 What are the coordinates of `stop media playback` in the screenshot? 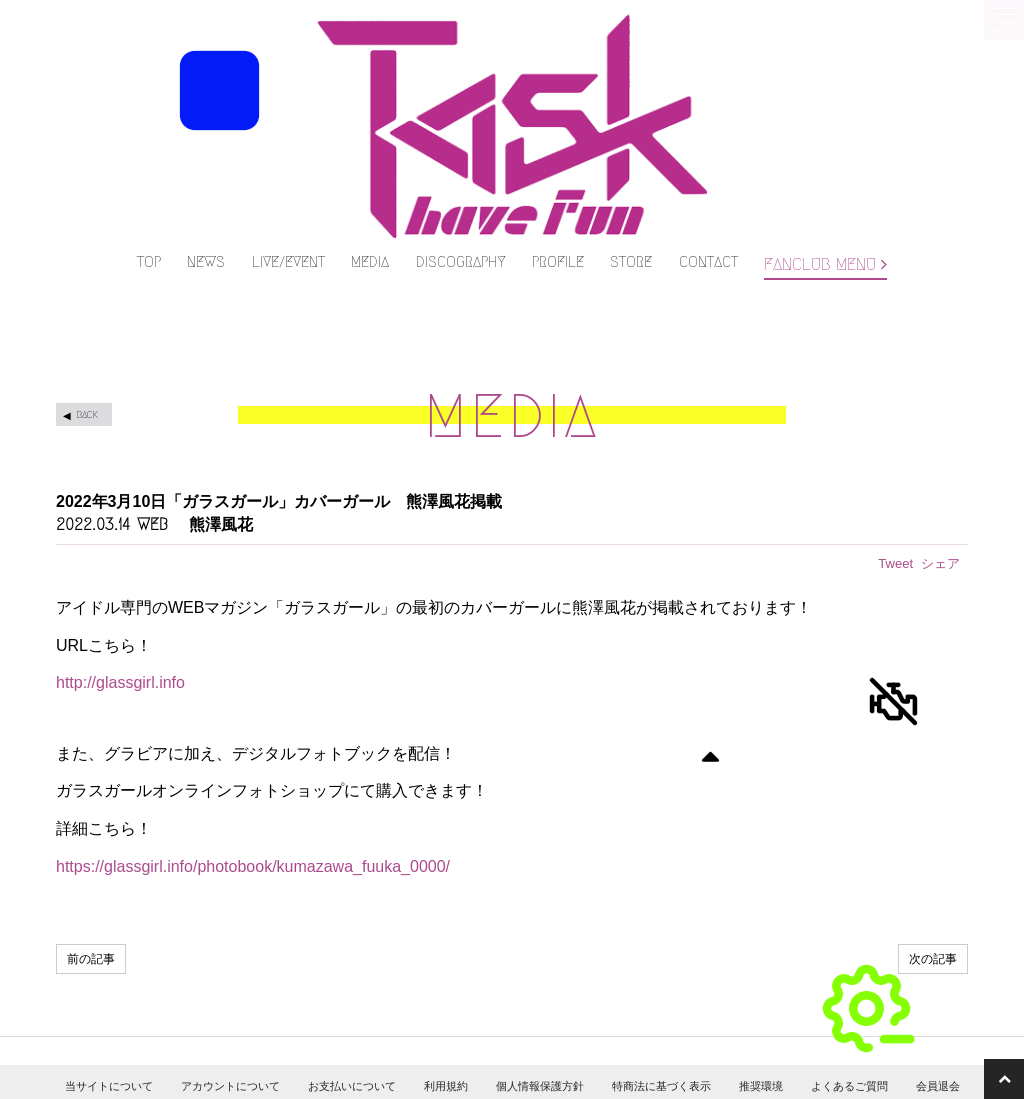 It's located at (219, 90).